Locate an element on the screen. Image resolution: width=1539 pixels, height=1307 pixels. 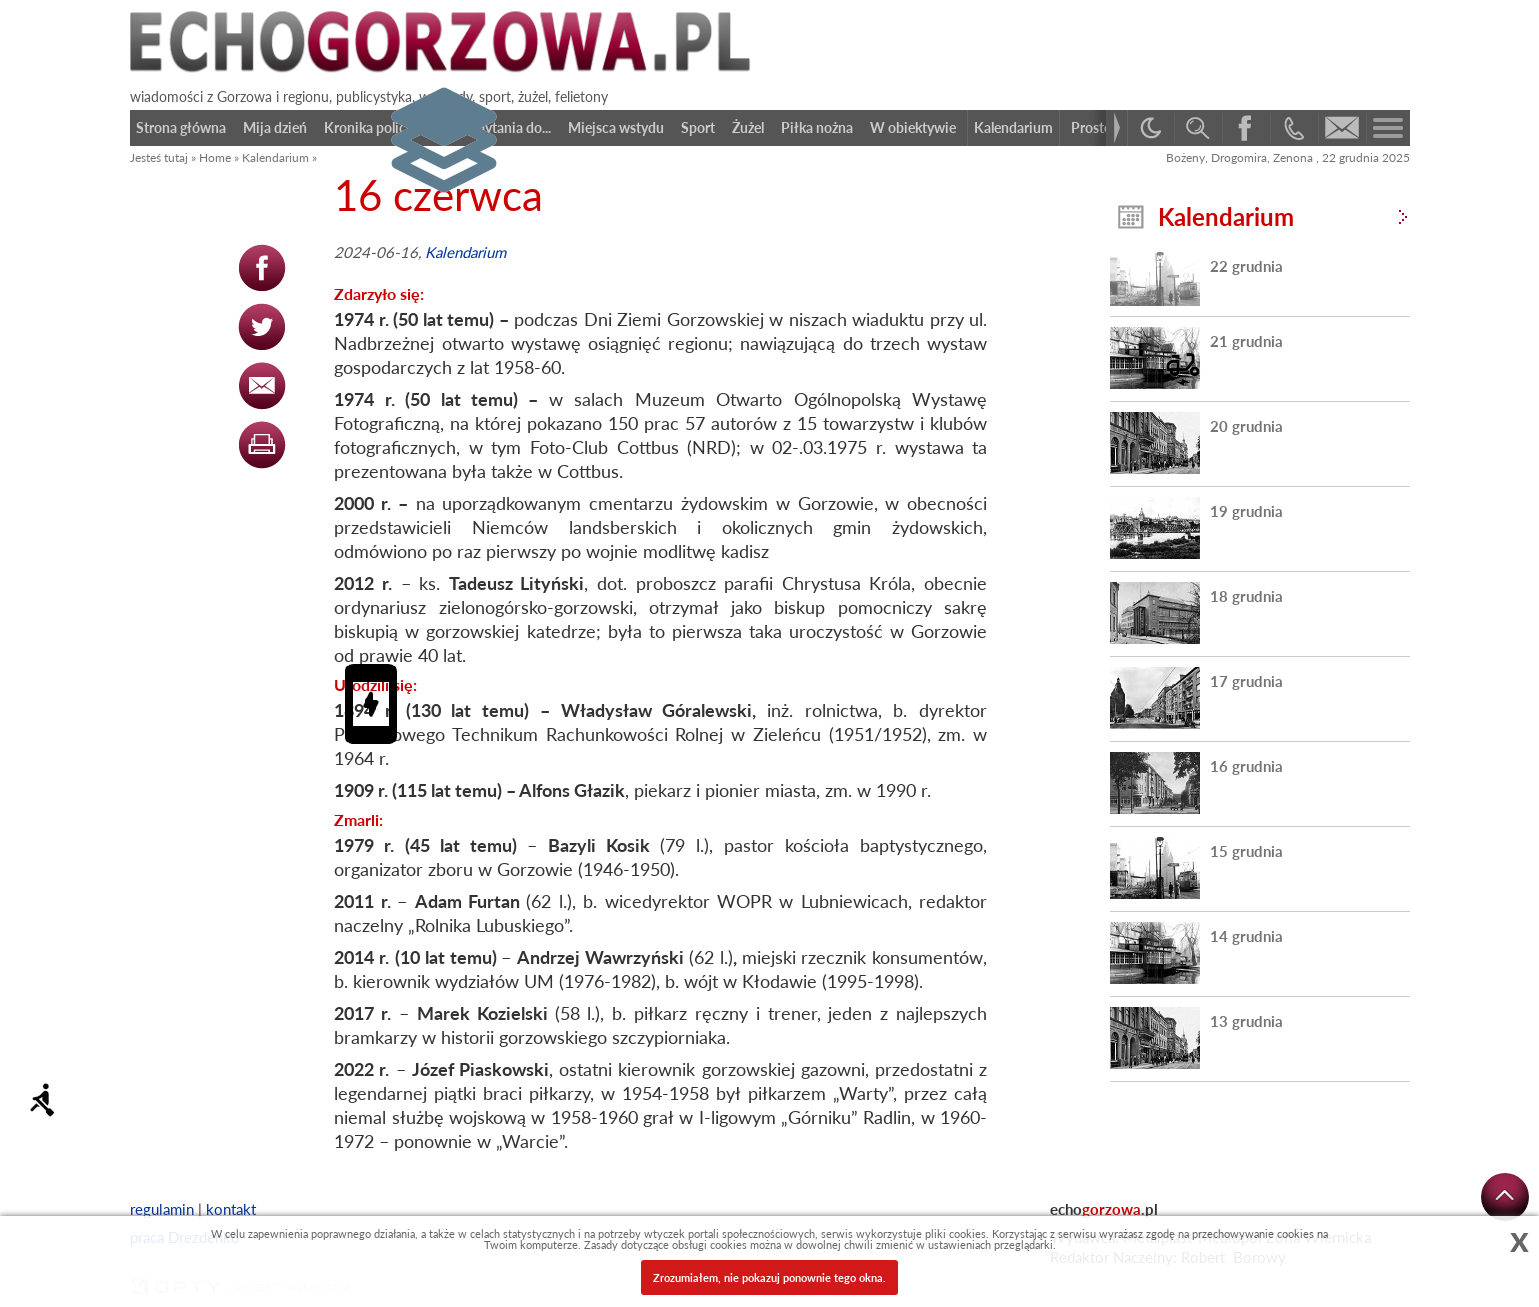
find nearby charging stations is located at coordinates (371, 704).